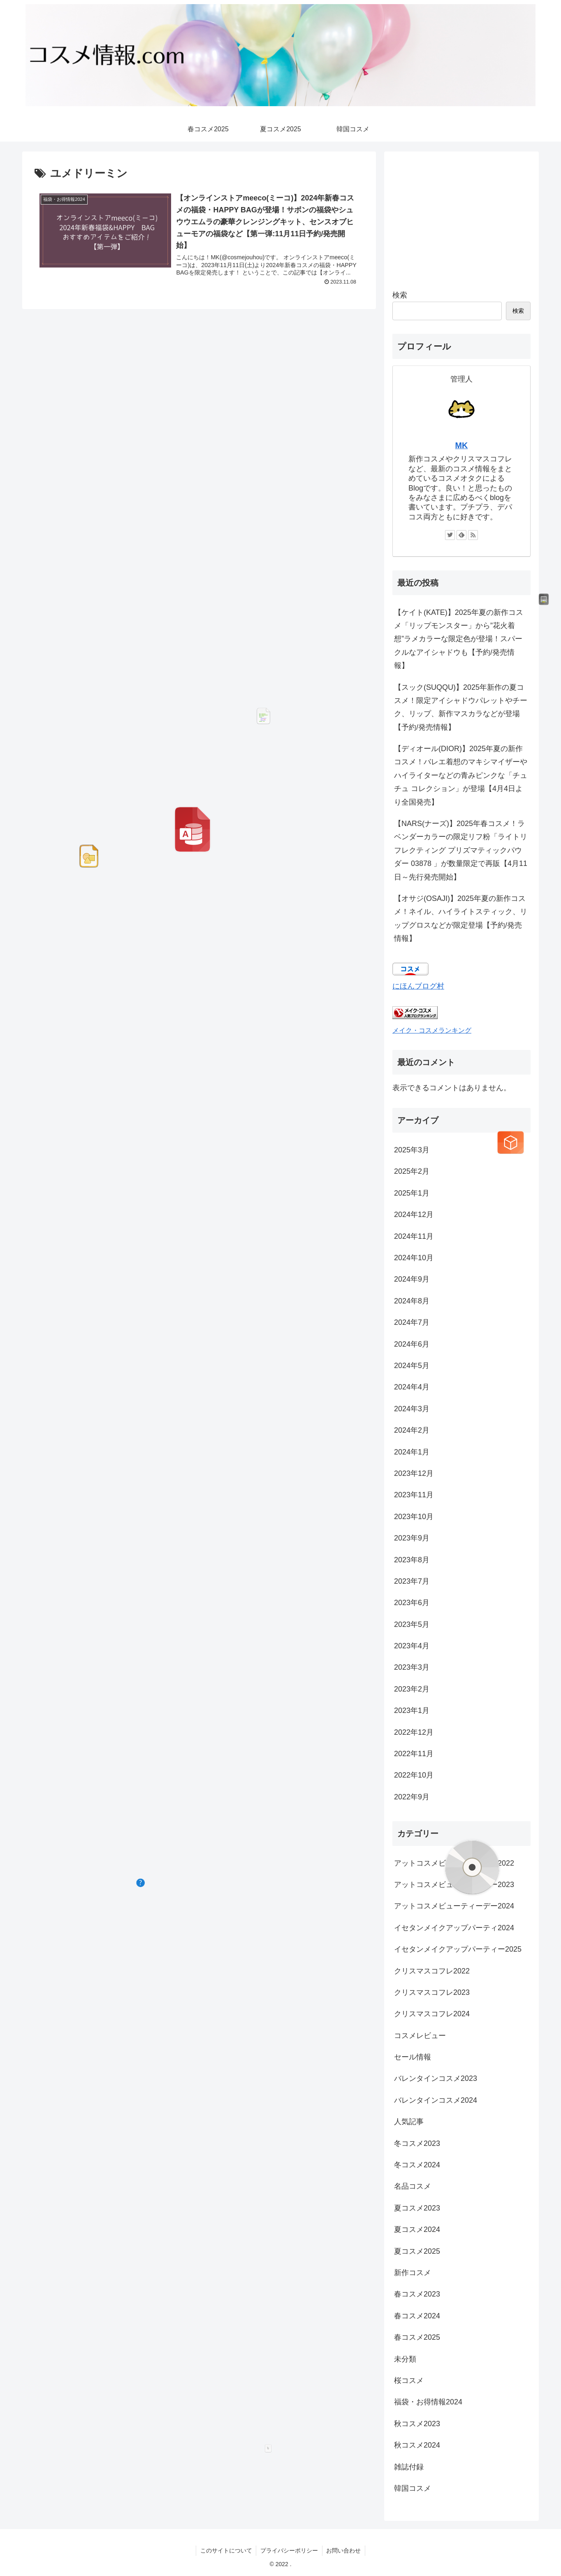 Image resolution: width=561 pixels, height=2576 pixels. What do you see at coordinates (268, 2448) in the screenshot?
I see `cursor image file type` at bounding box center [268, 2448].